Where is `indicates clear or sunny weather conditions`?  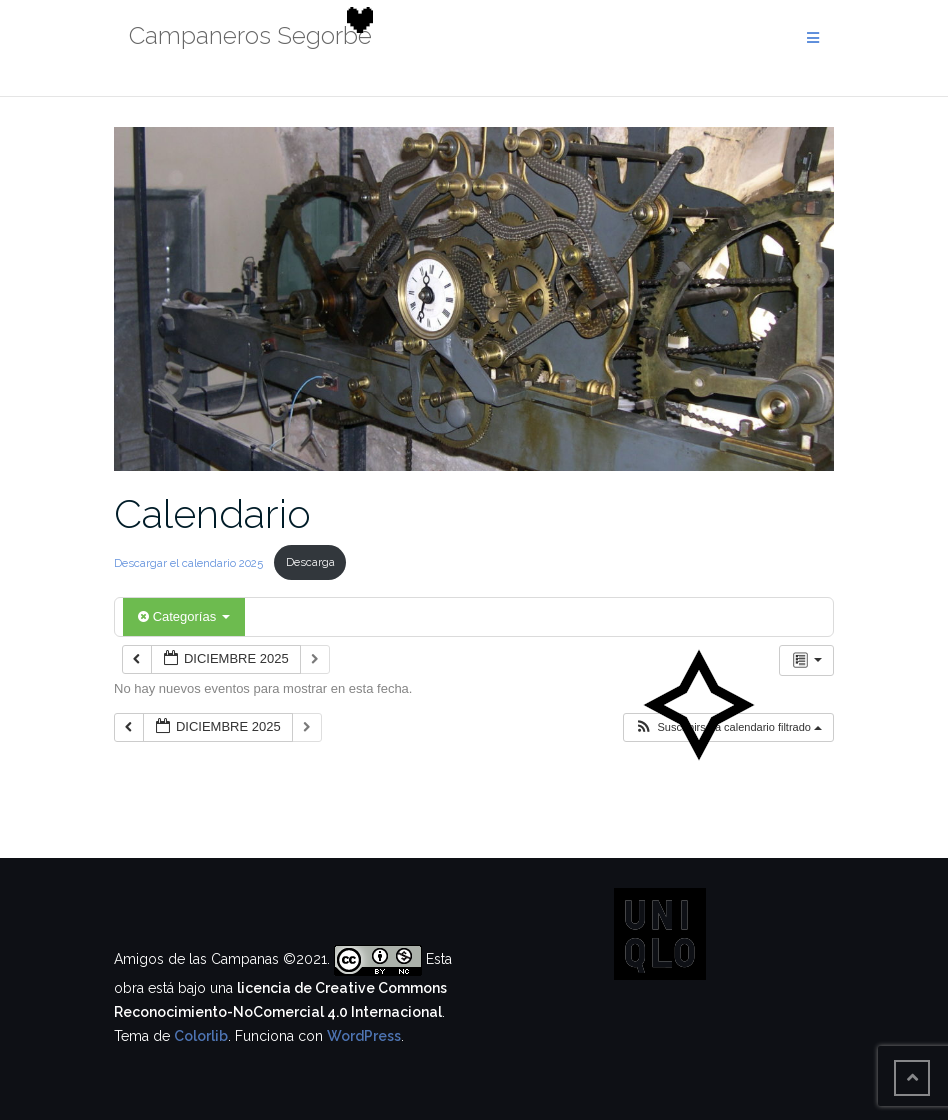
indicates clear or sunny weather conditions is located at coordinates (699, 705).